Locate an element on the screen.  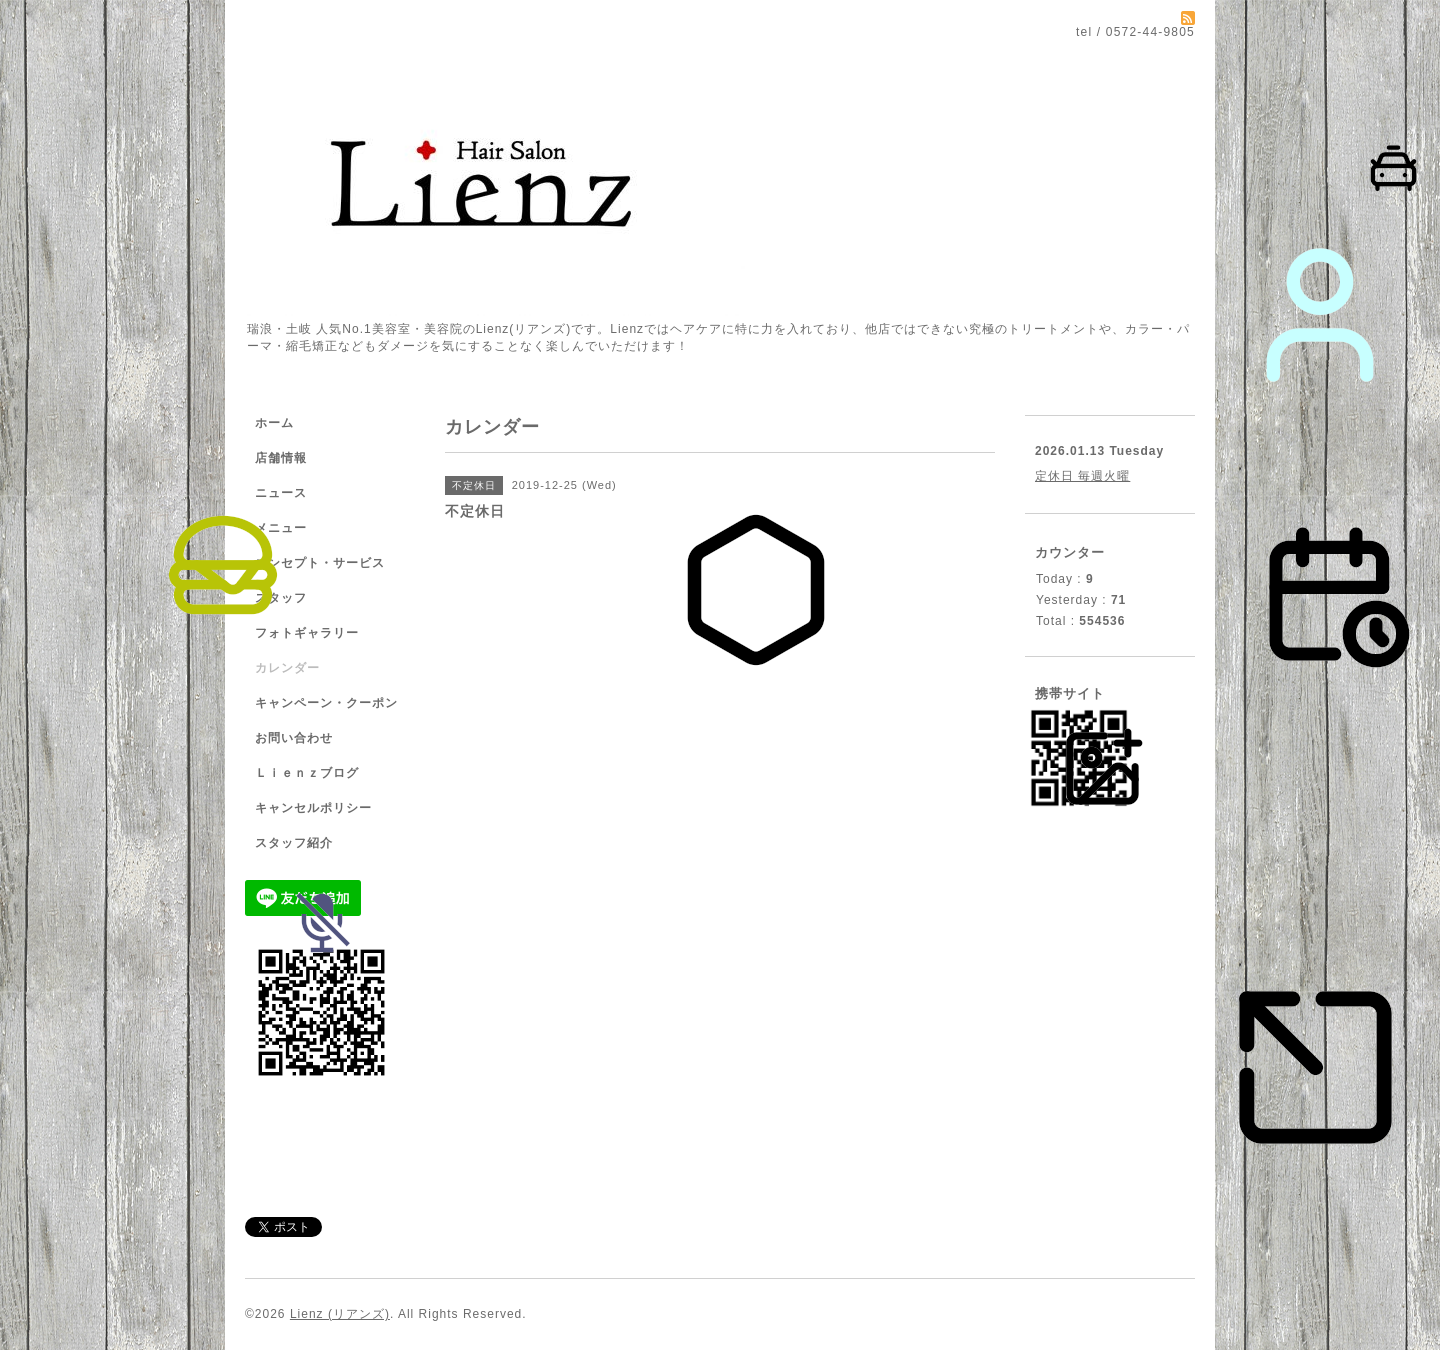
mute your microphone is located at coordinates (322, 923).